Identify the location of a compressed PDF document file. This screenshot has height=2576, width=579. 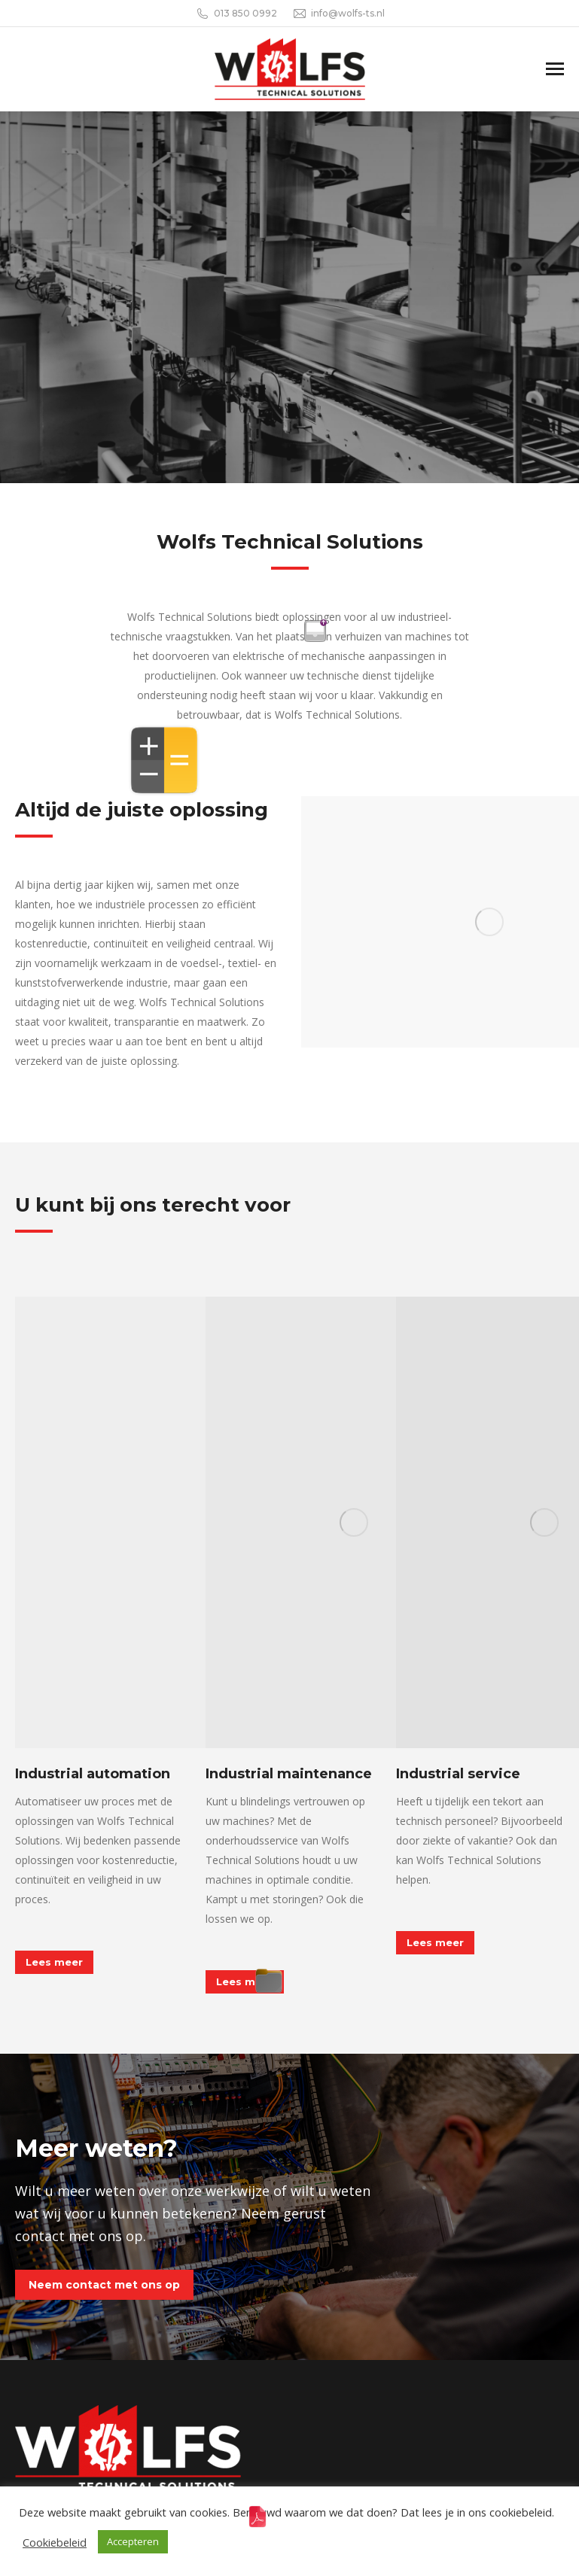
(258, 2517).